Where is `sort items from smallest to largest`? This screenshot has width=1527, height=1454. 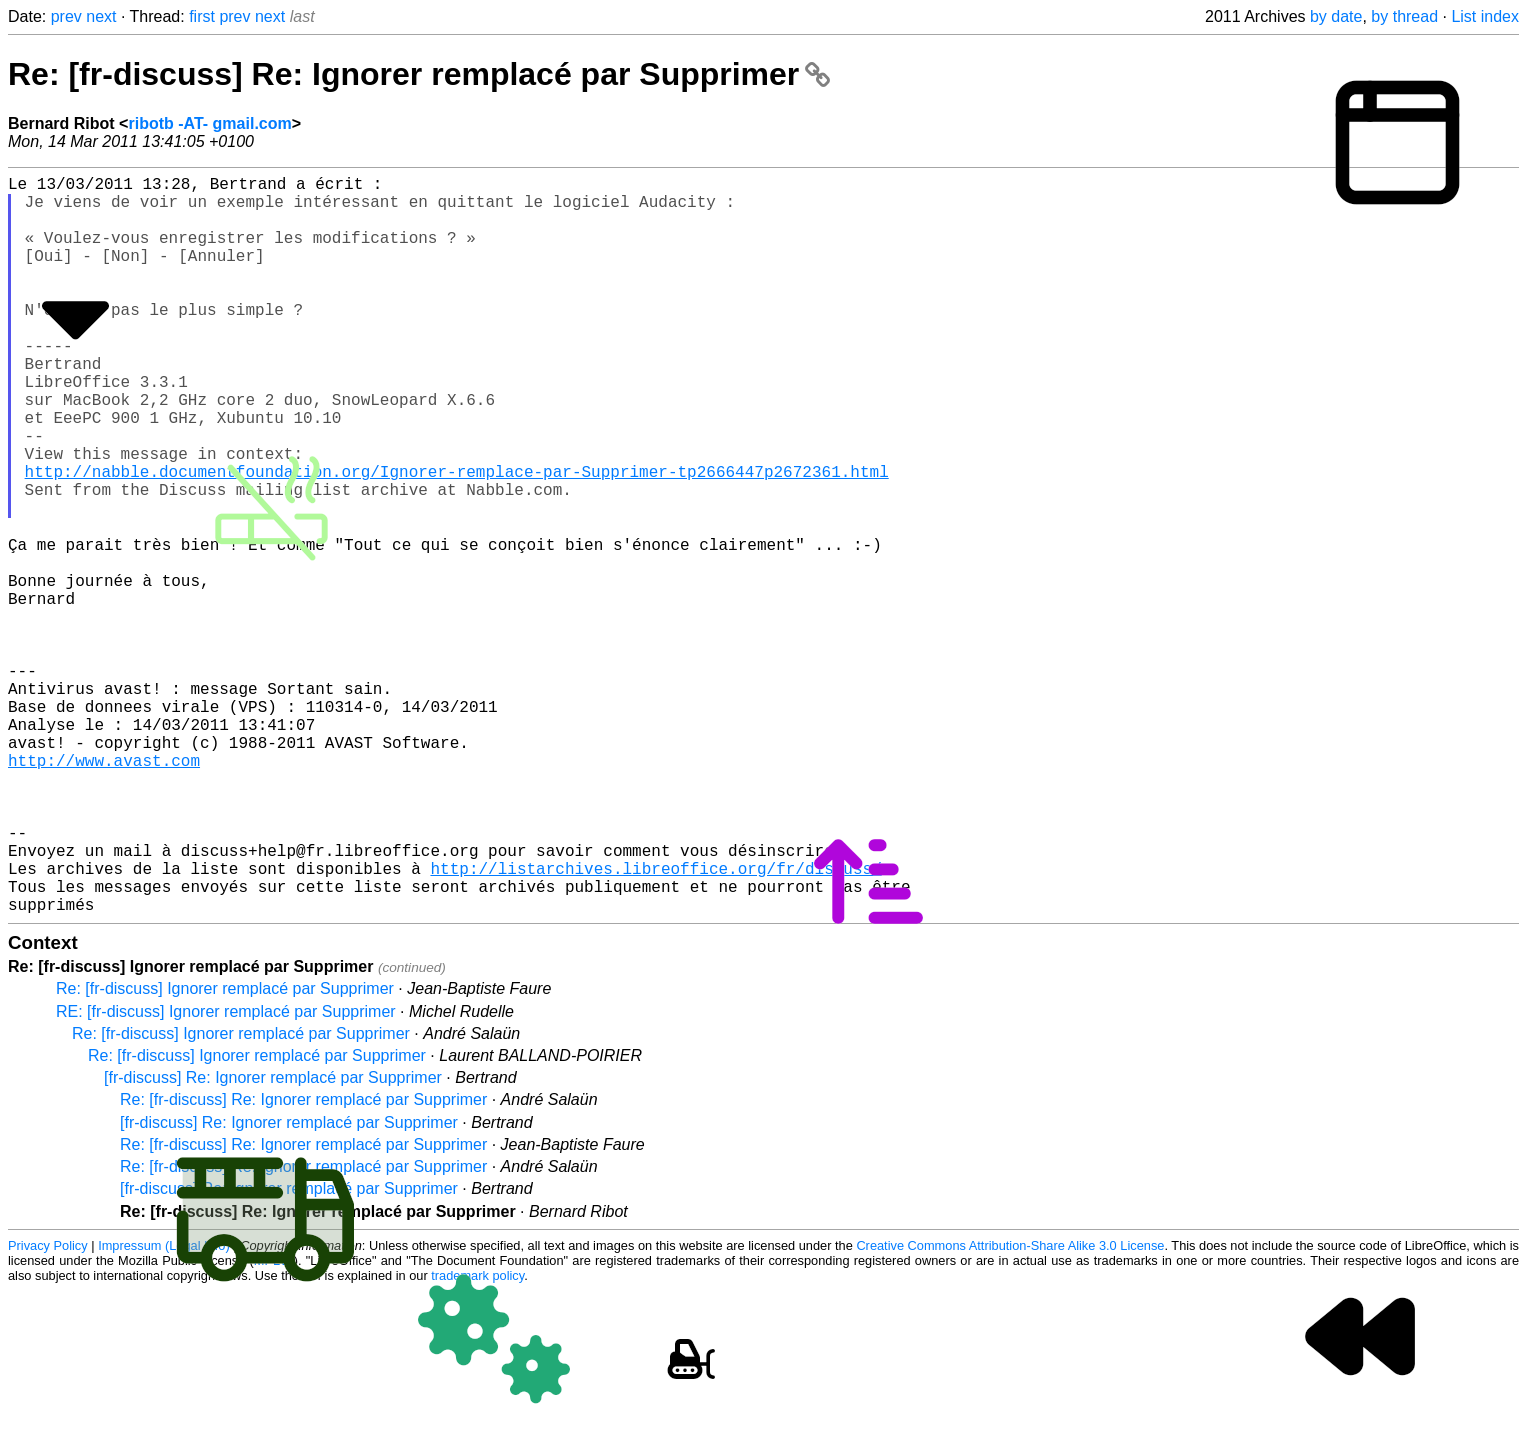
sort items from smallest to largest is located at coordinates (868, 881).